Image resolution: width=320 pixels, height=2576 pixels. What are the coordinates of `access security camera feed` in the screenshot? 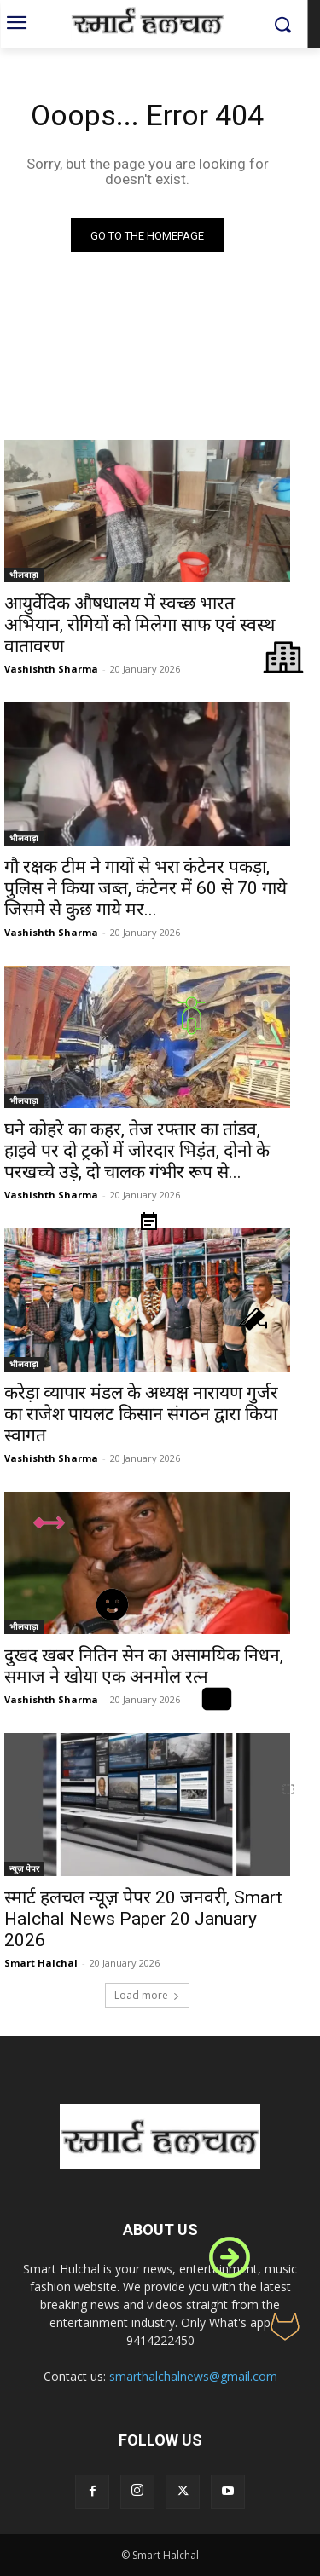 It's located at (253, 1320).